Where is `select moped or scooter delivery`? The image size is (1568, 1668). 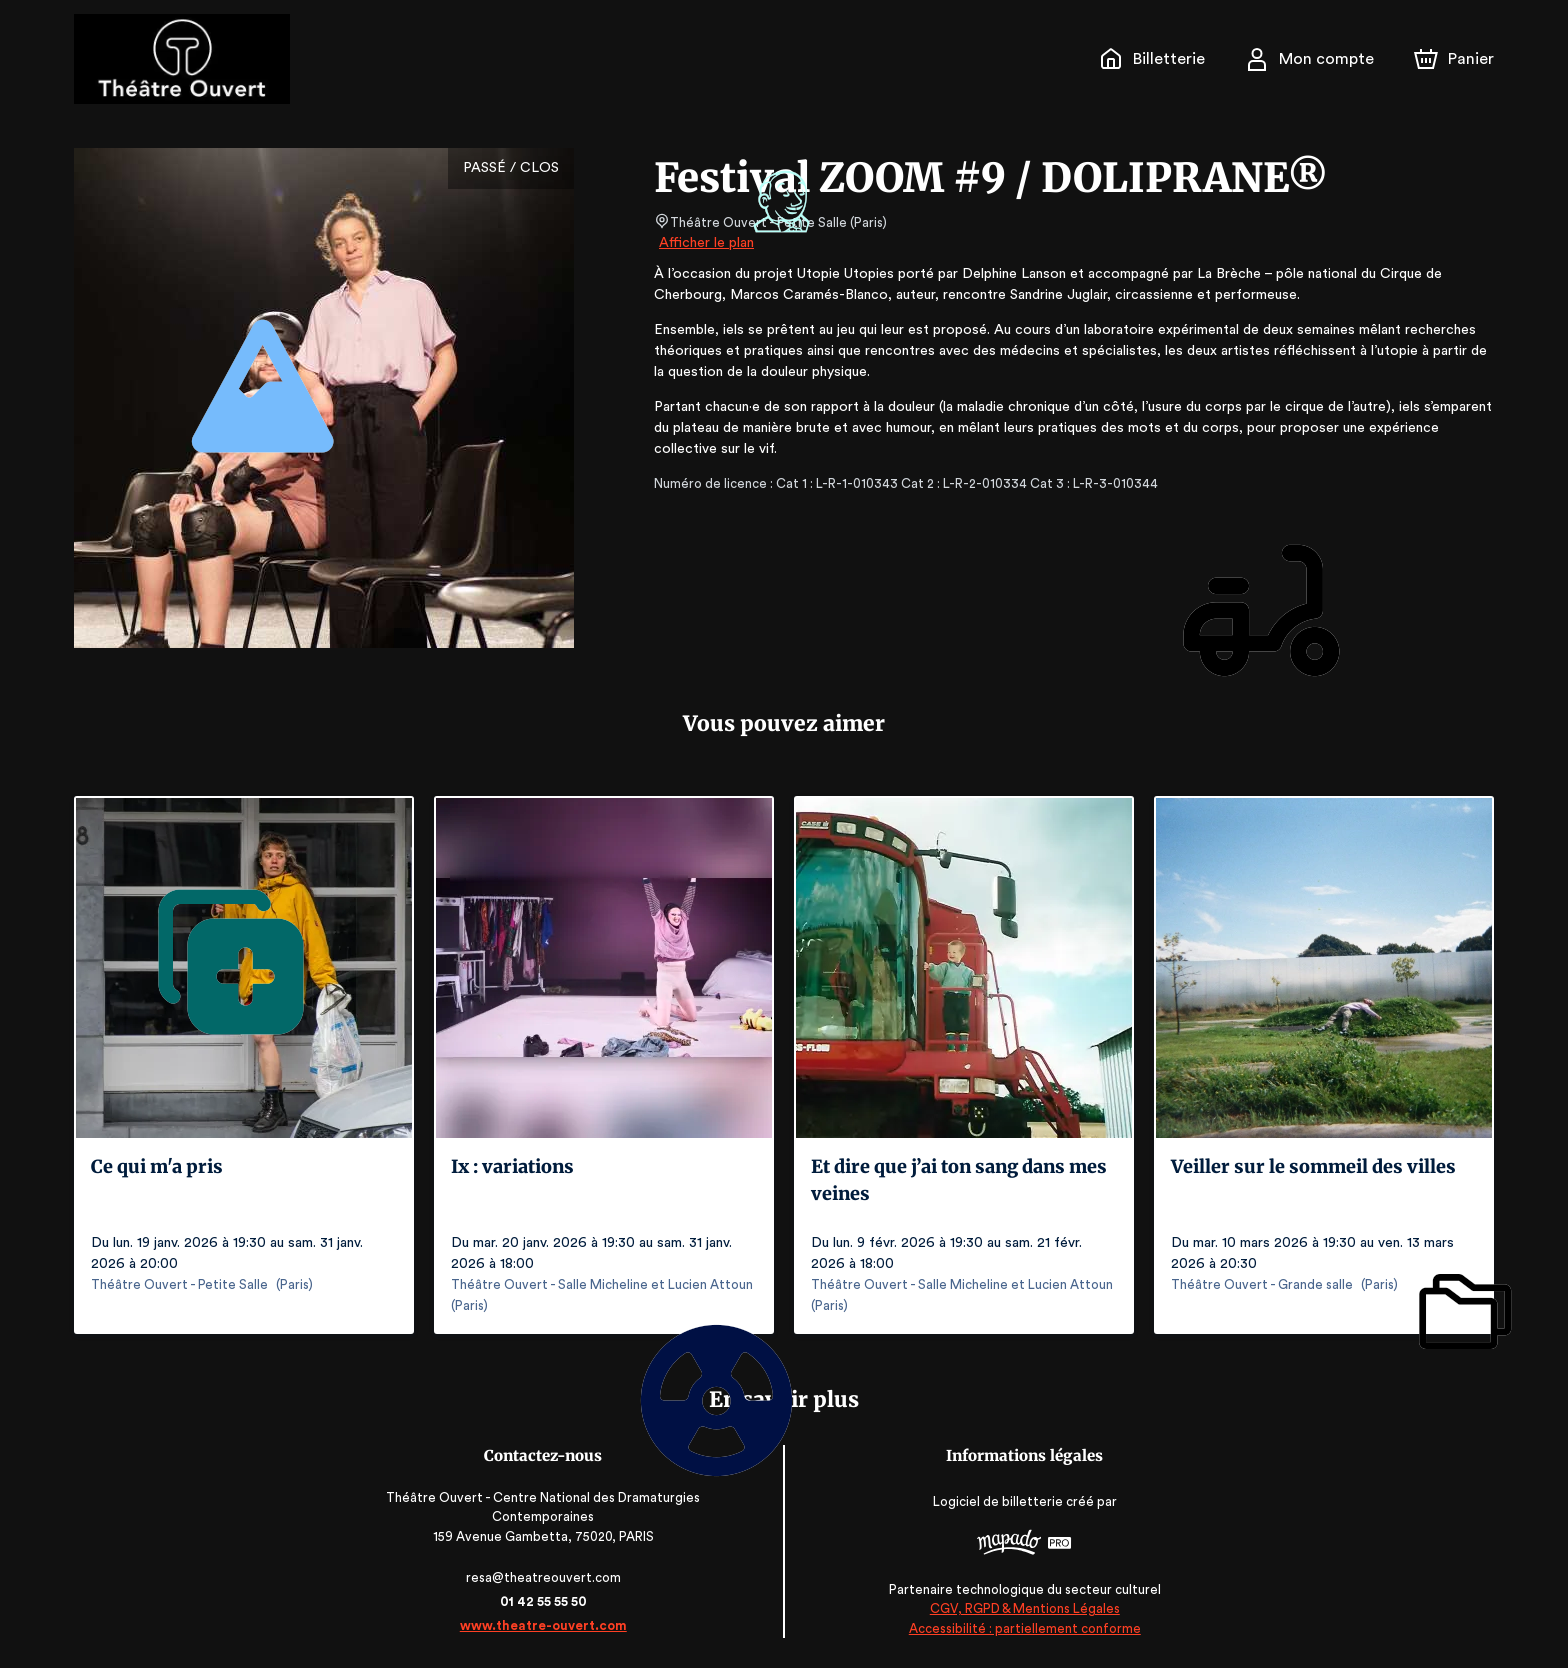
select moped or scooter delivery is located at coordinates (1265, 610).